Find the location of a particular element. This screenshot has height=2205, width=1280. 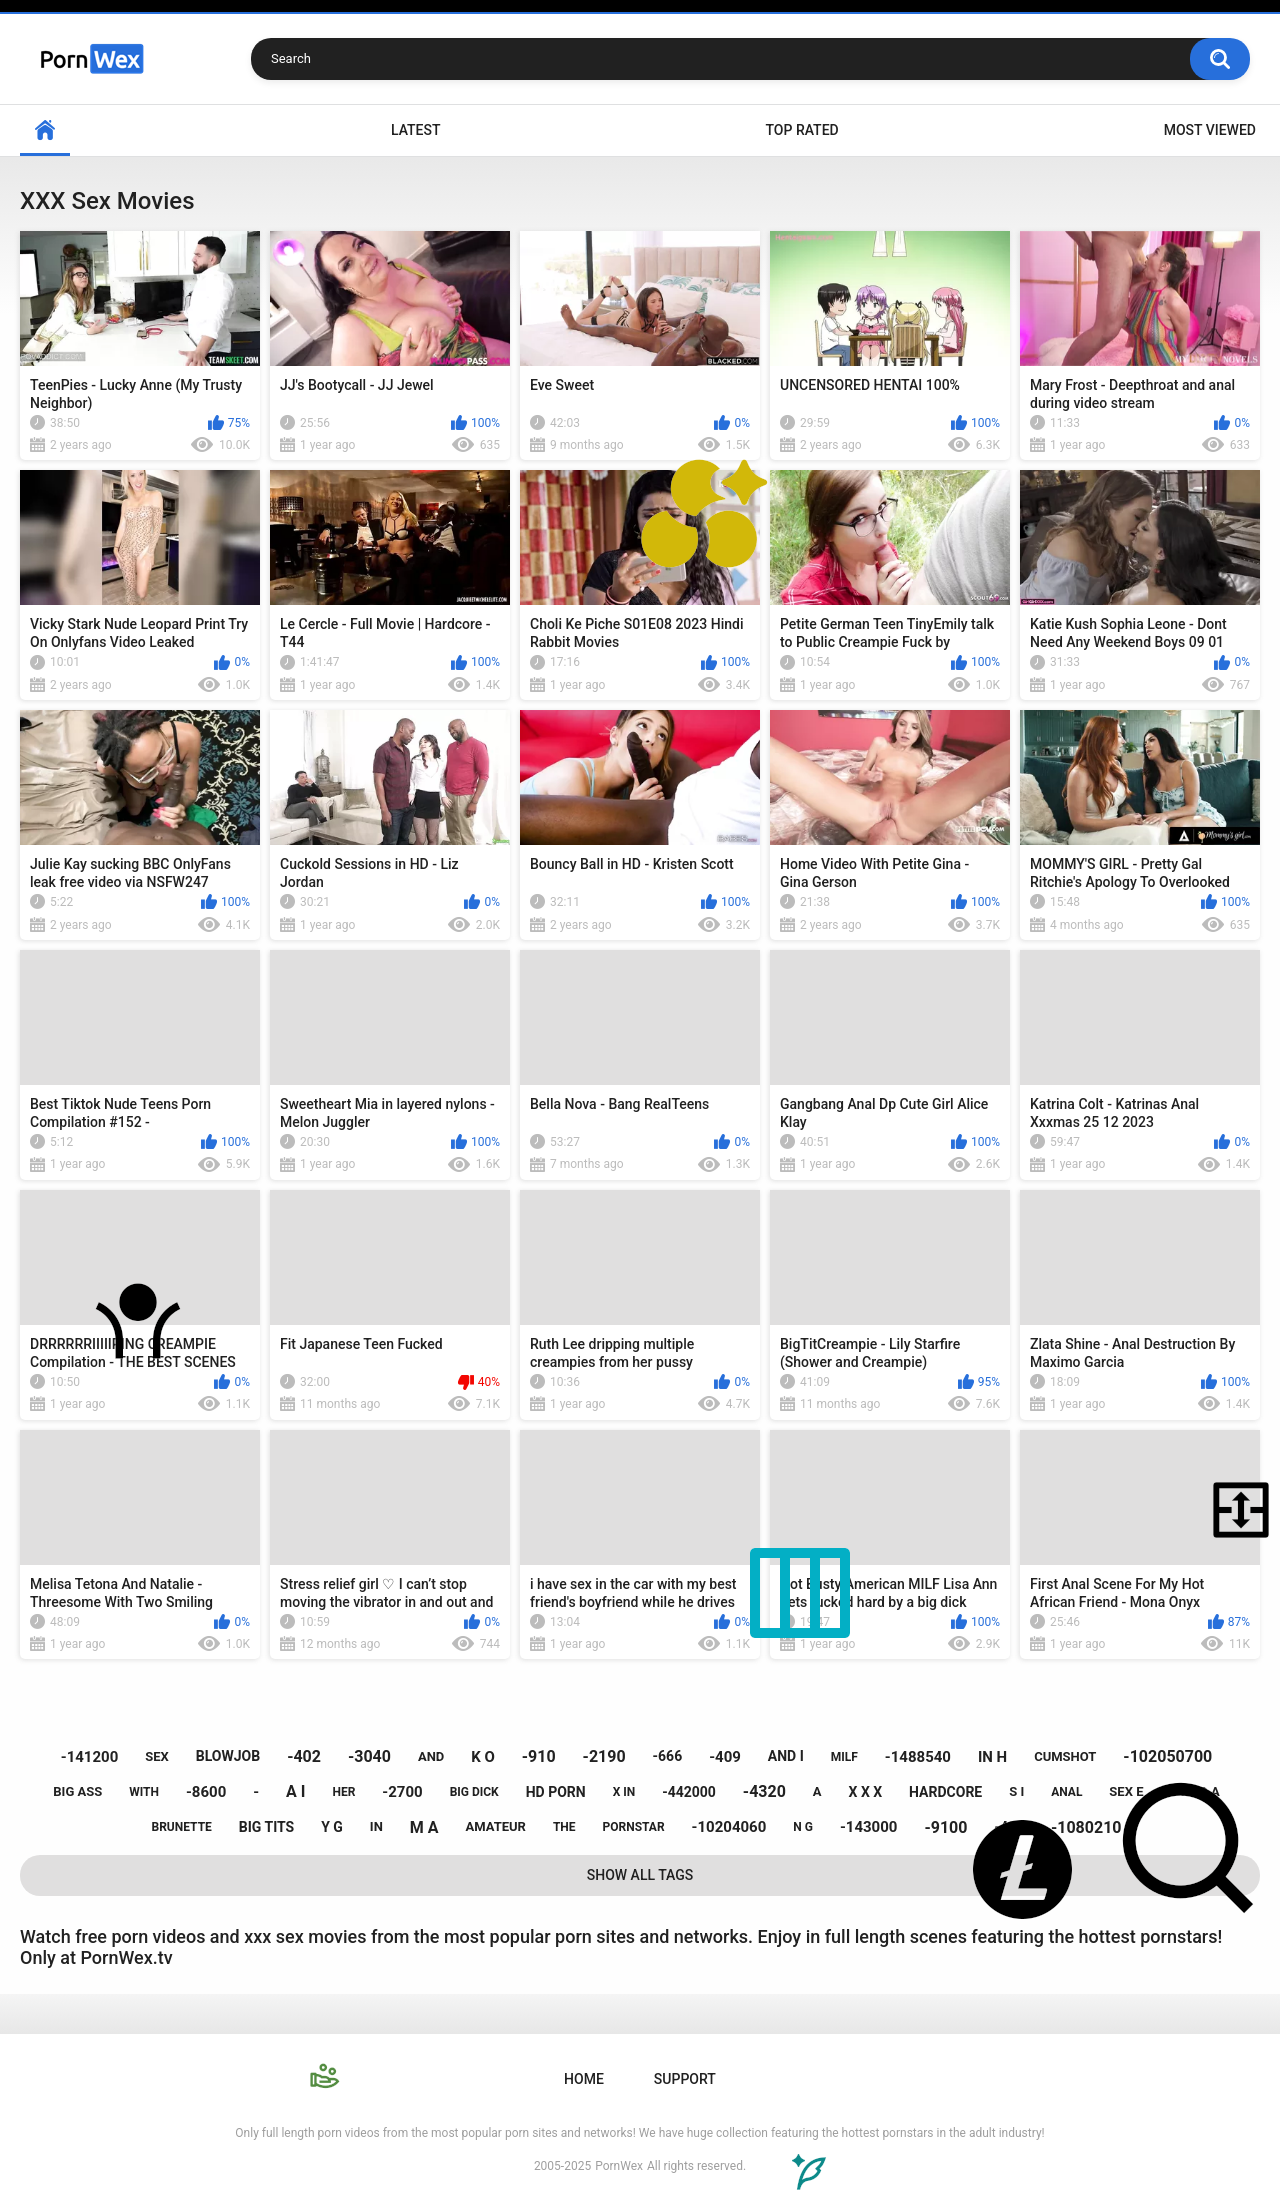

search for content or items is located at coordinates (1187, 1847).